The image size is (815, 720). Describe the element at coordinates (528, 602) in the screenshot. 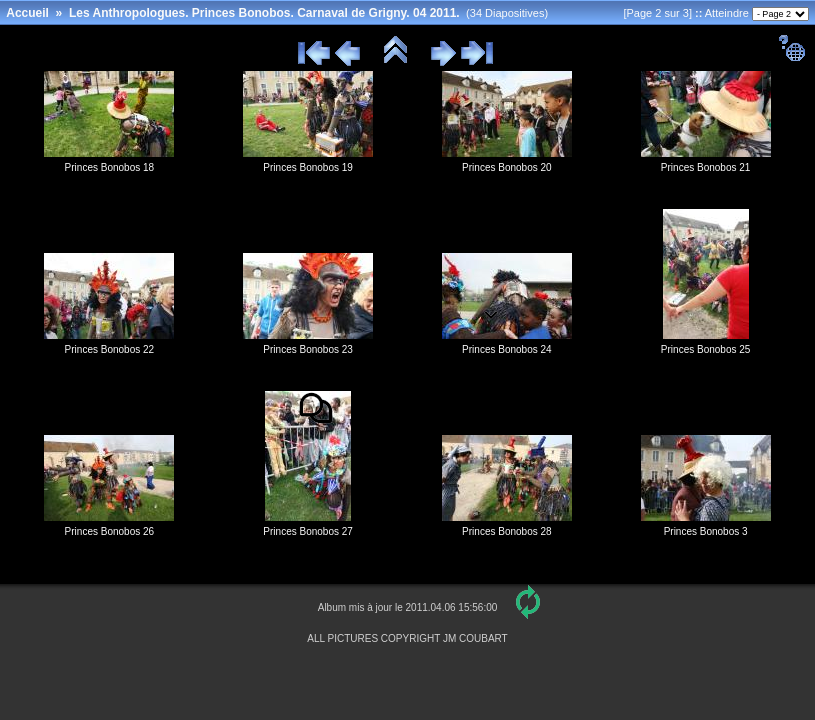

I see `refresh the current page or content` at that location.